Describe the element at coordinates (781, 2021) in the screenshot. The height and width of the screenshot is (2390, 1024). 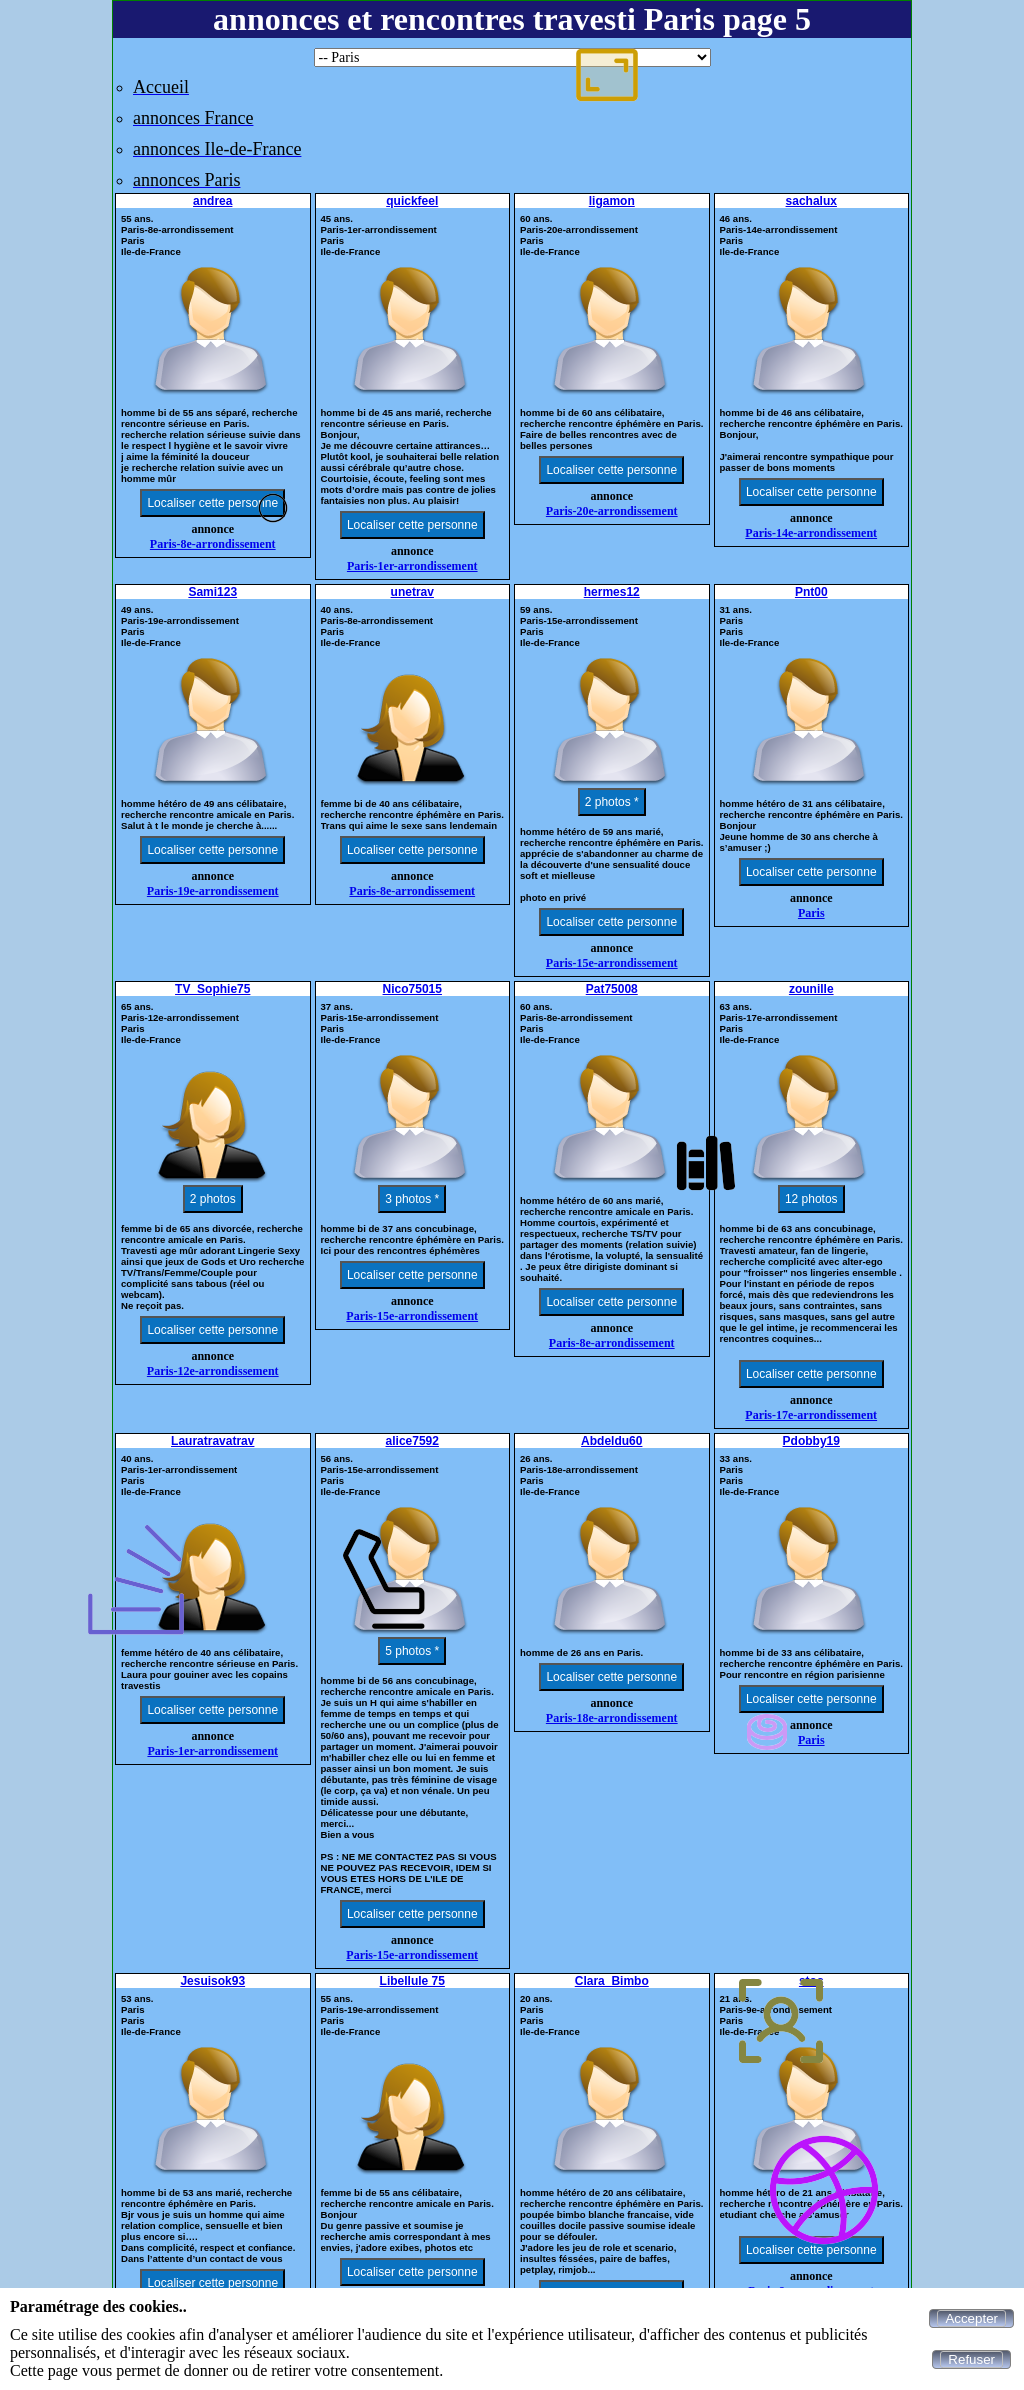
I see `focus on or select a user profile` at that location.